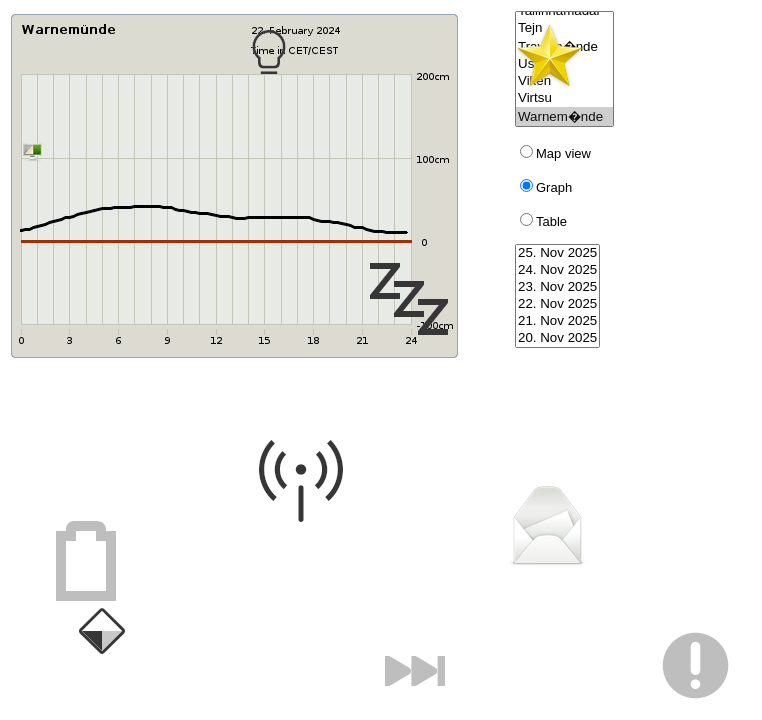 This screenshot has width=762, height=720. I want to click on skip to the next track, so click(415, 671).